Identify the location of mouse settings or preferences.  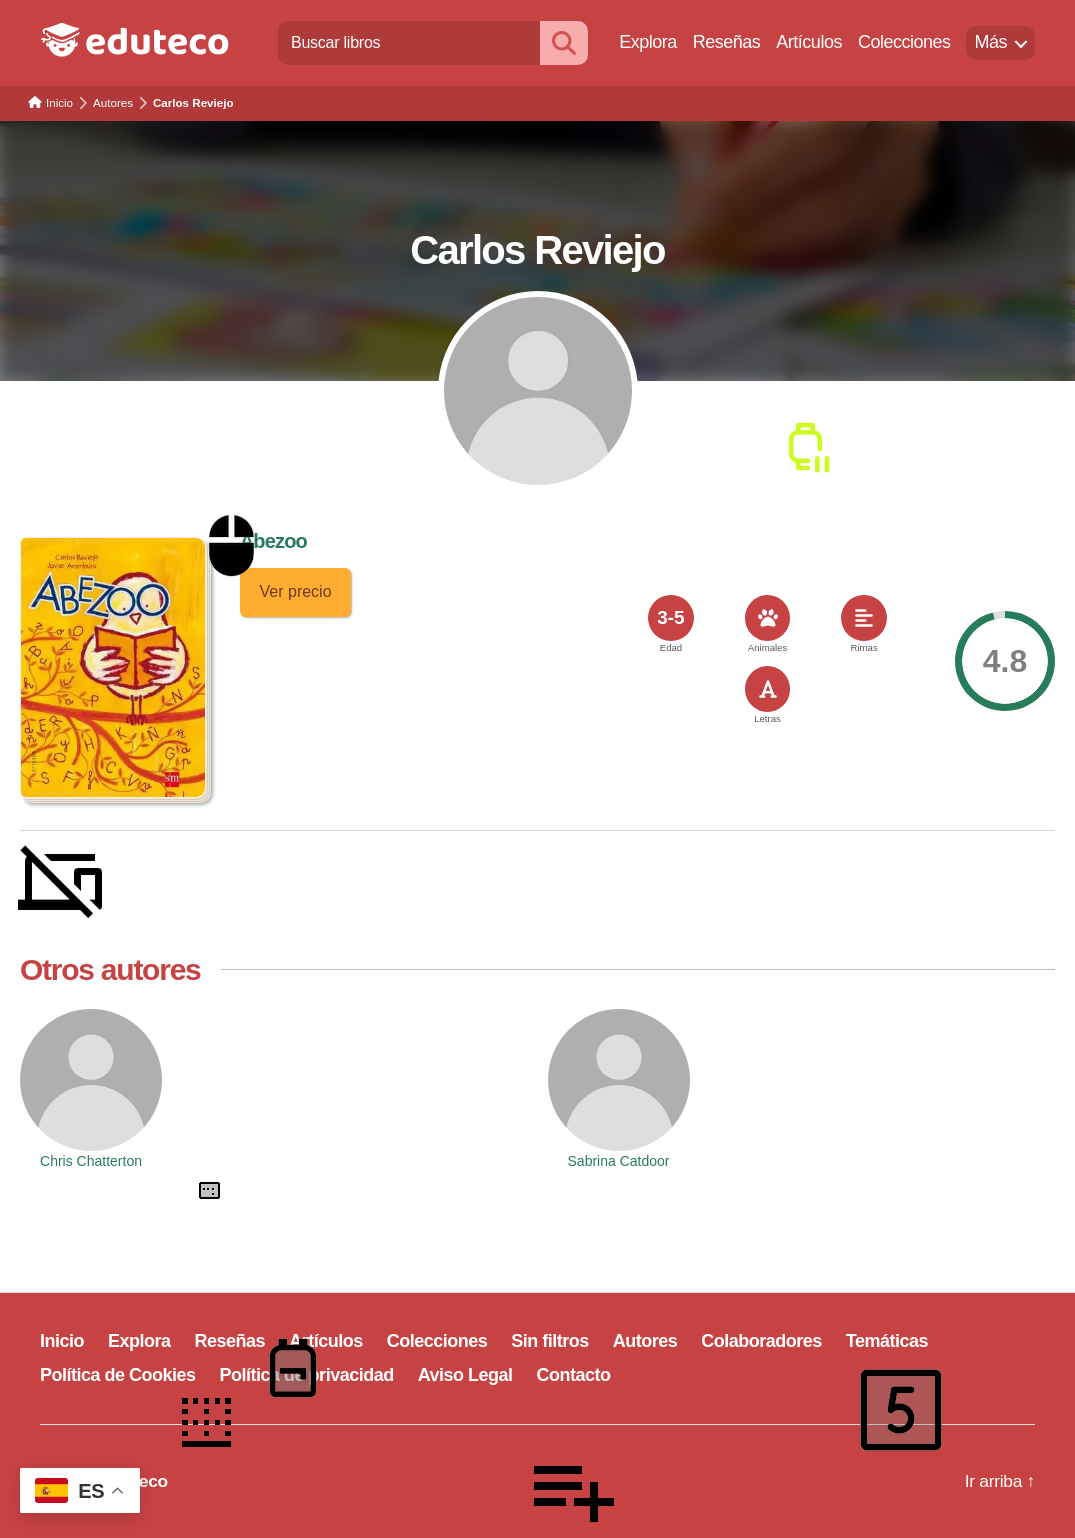
(231, 545).